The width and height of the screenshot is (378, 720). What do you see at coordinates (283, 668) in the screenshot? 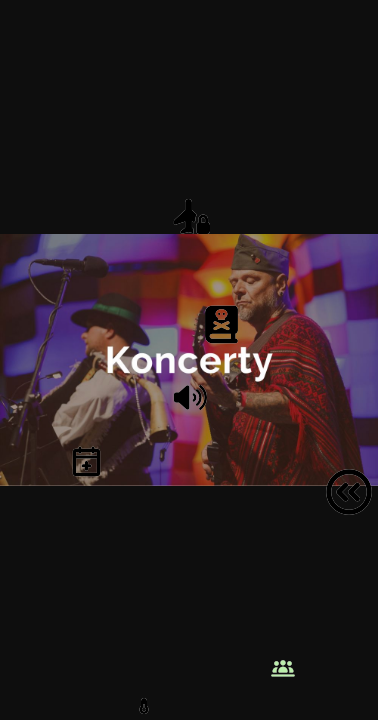
I see `view all team members or users` at bounding box center [283, 668].